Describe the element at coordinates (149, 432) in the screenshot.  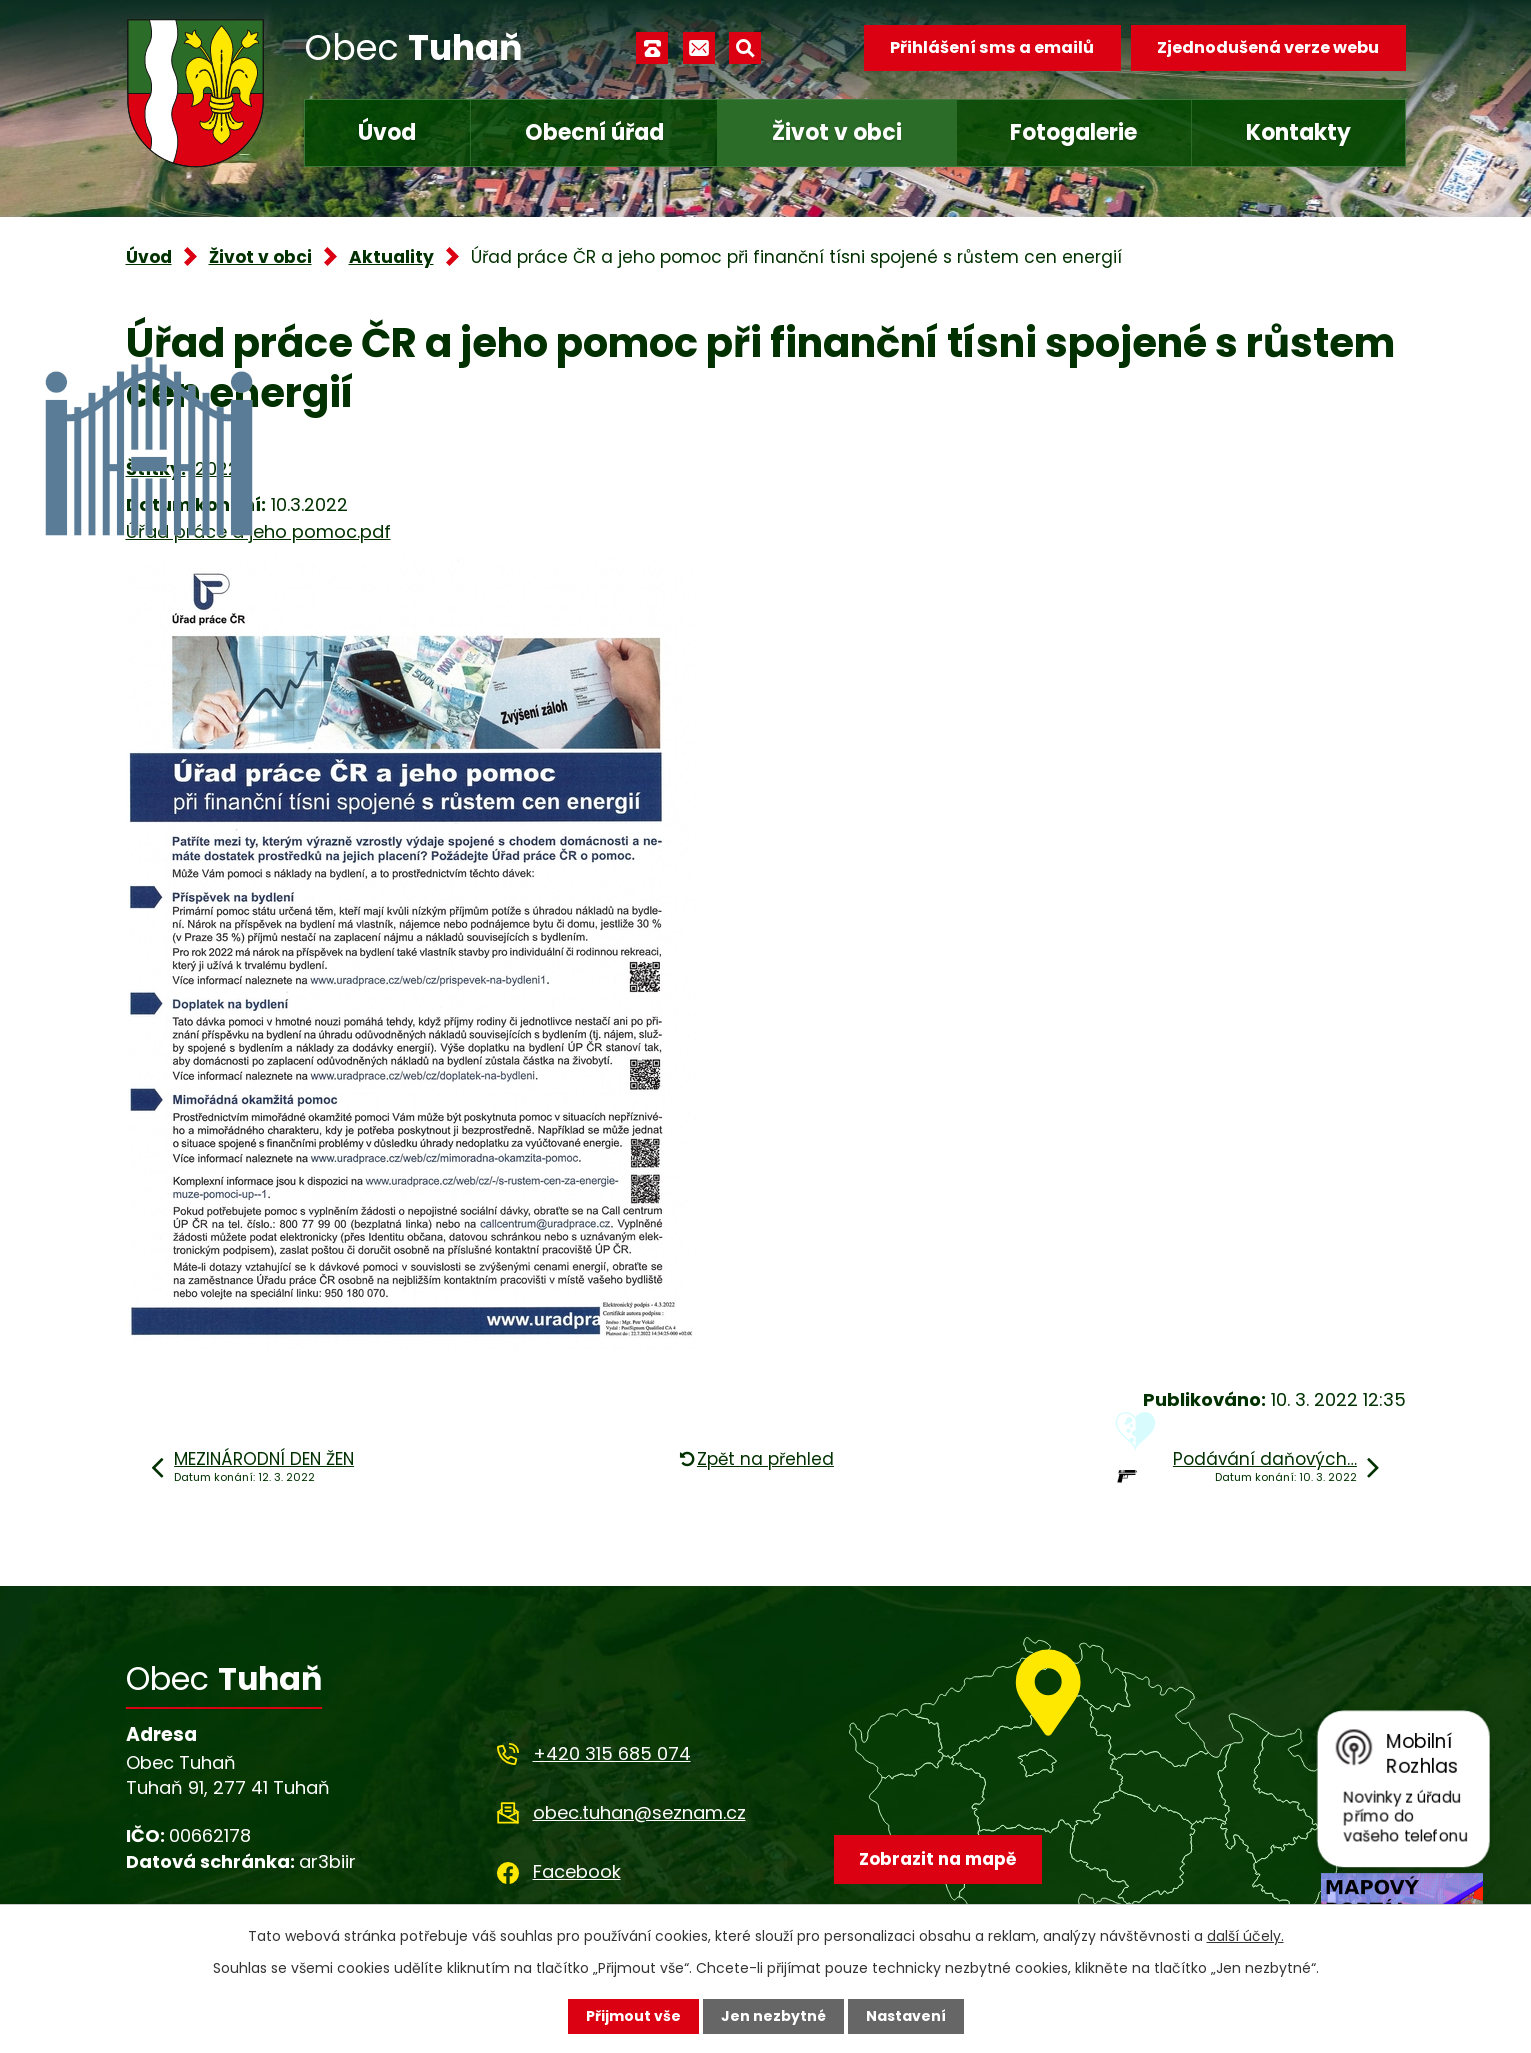
I see `enter a gated area or level` at that location.